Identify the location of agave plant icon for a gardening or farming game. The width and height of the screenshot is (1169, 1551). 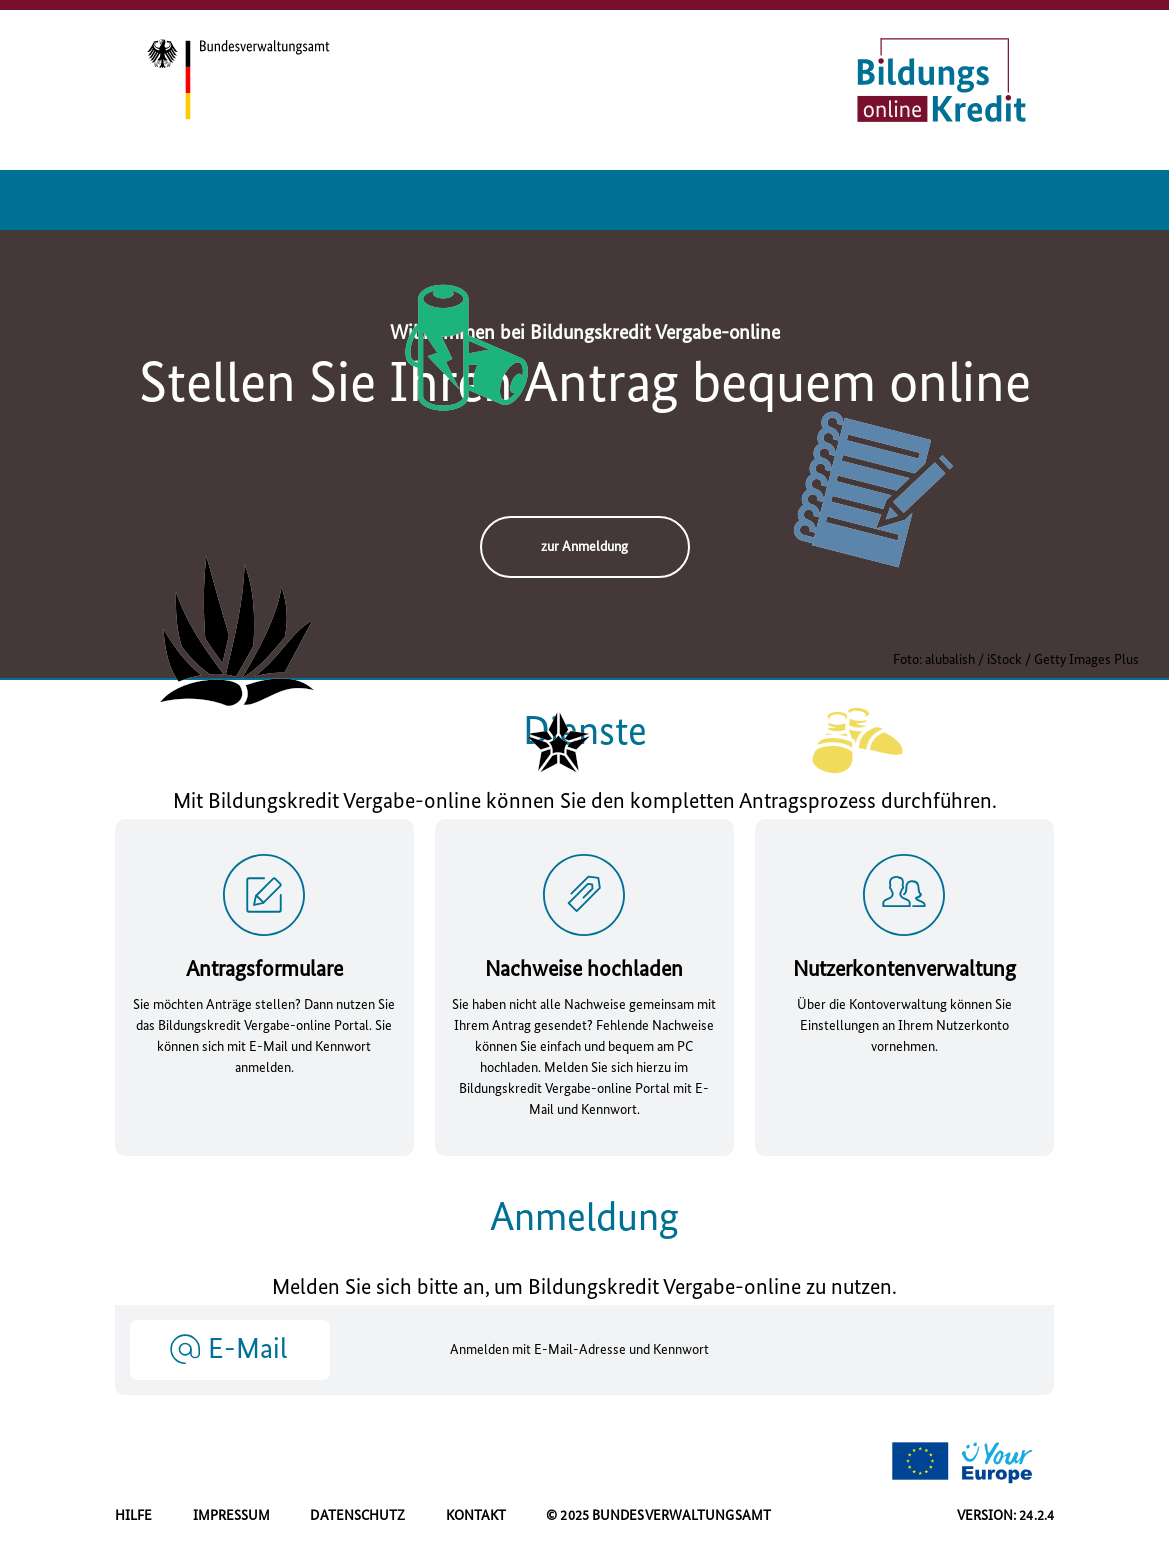
(237, 631).